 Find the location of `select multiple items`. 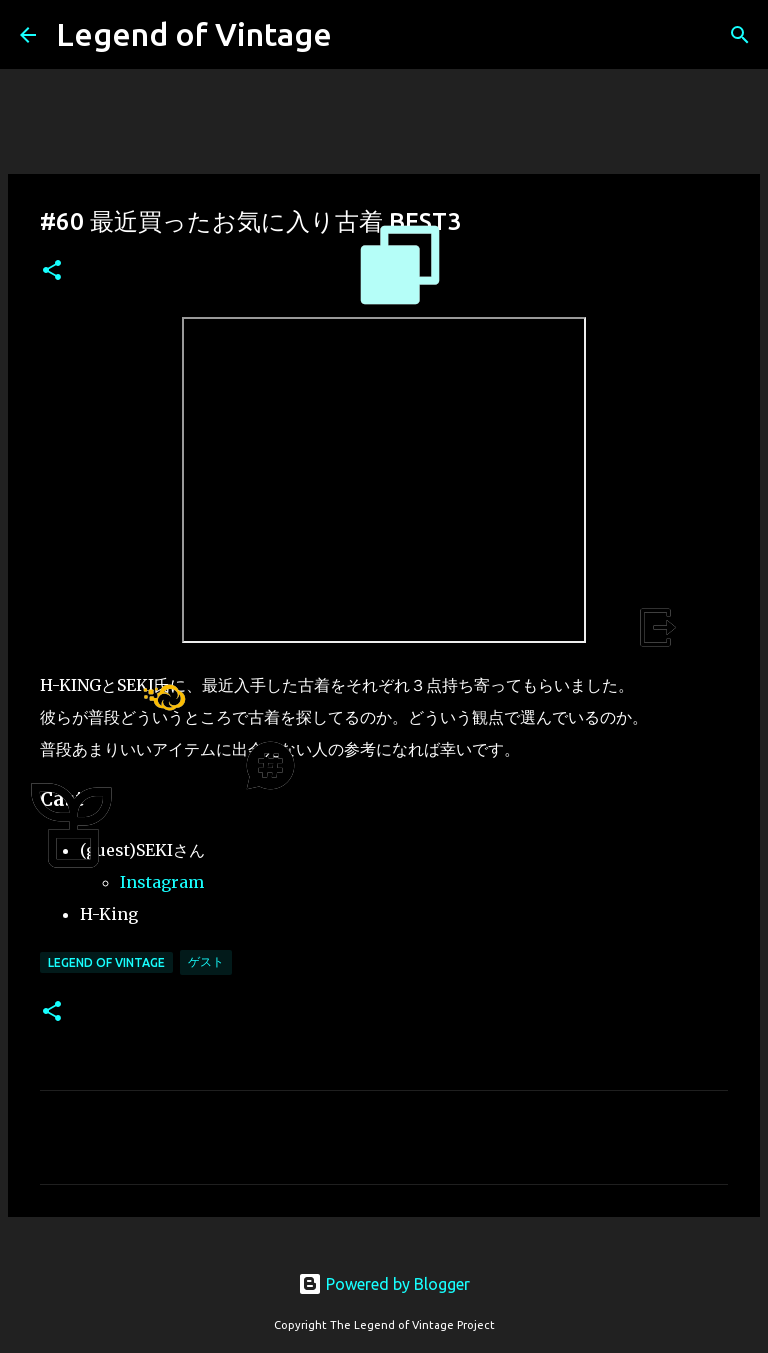

select multiple items is located at coordinates (400, 265).